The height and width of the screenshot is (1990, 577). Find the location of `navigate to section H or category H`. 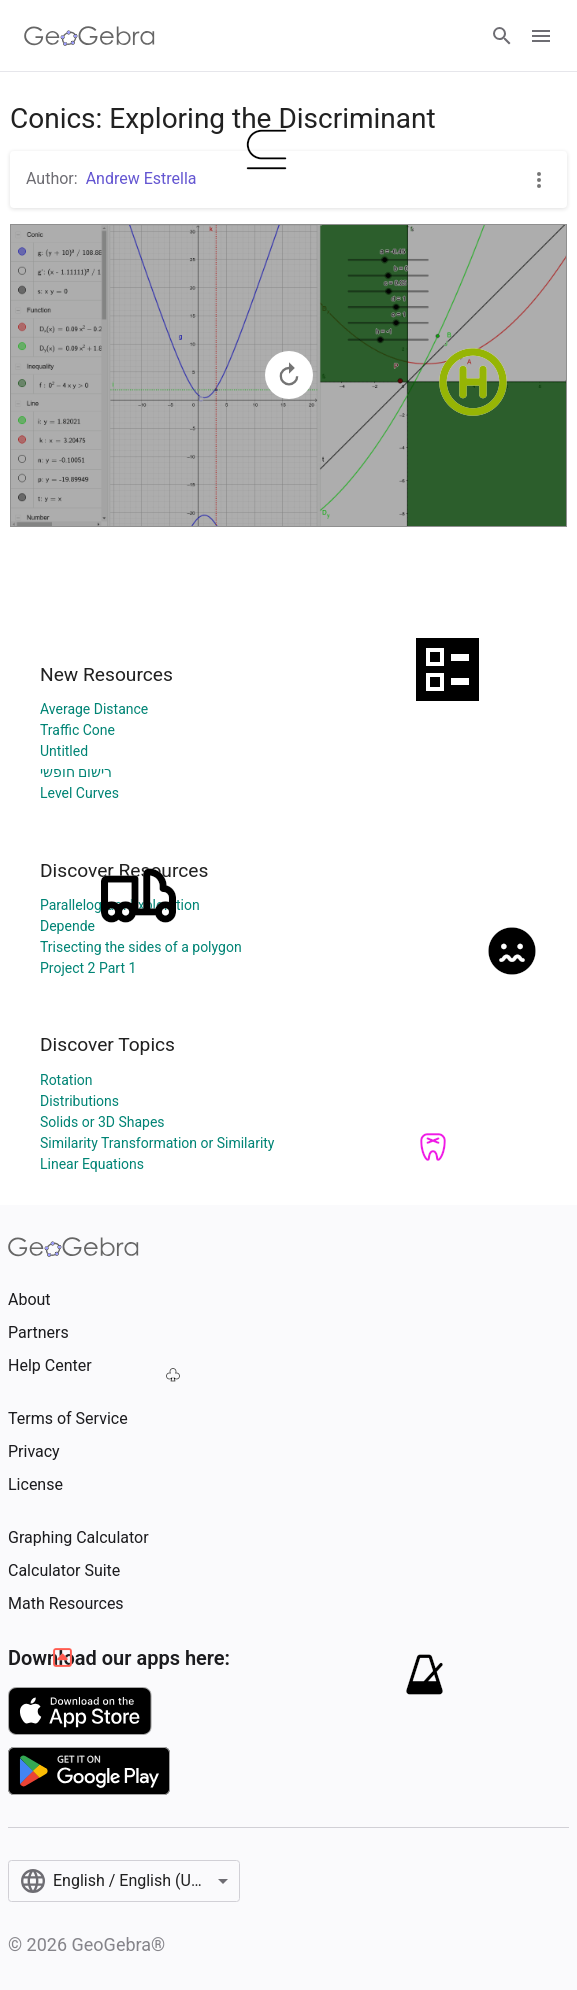

navigate to section H or category H is located at coordinates (473, 382).